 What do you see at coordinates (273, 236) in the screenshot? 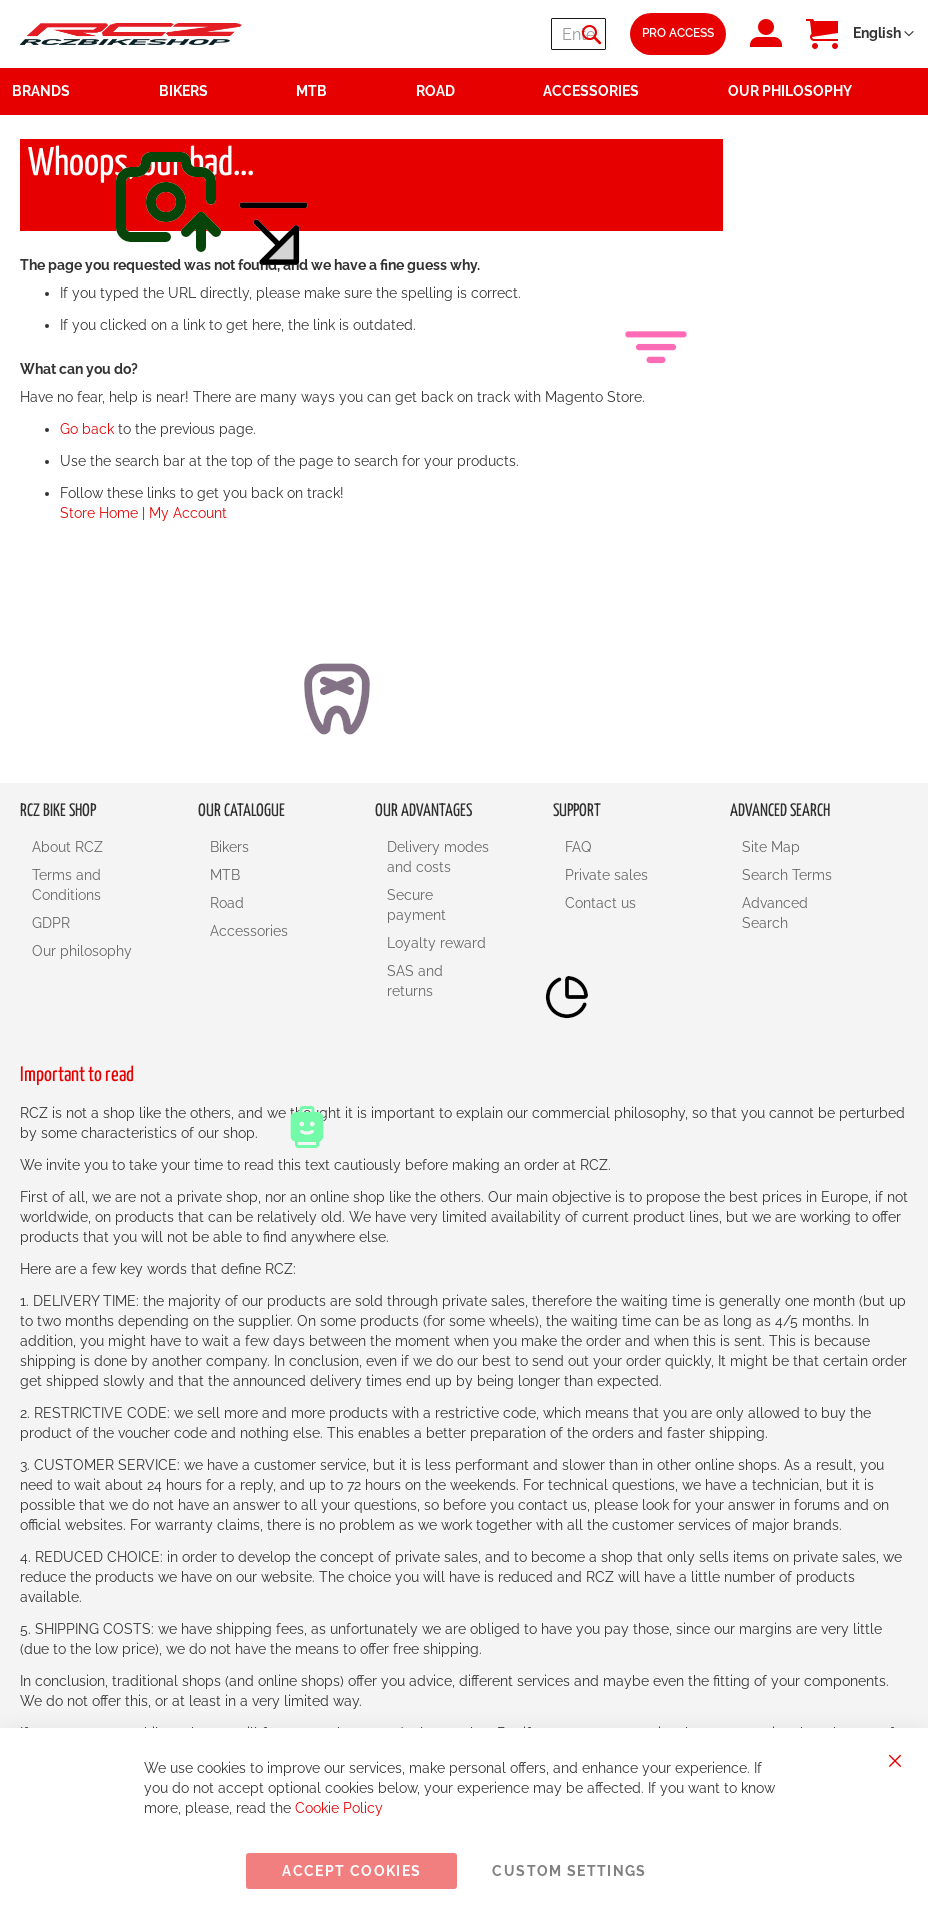
I see `move item to bottom-right corner` at bounding box center [273, 236].